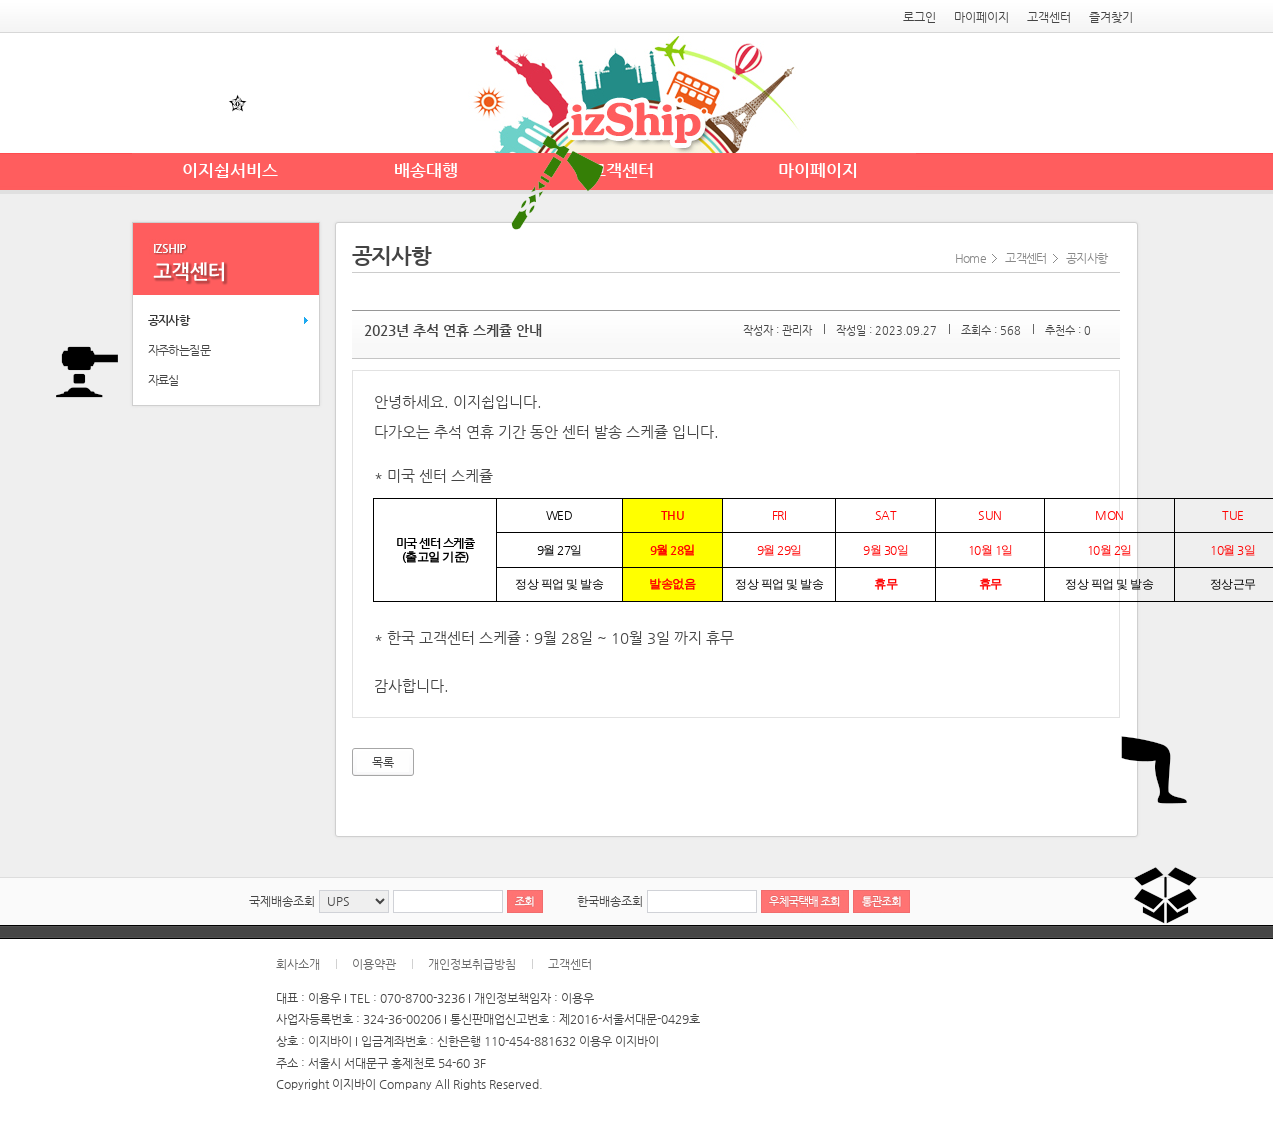  I want to click on select tomahawk weapon or tool, so click(557, 182).